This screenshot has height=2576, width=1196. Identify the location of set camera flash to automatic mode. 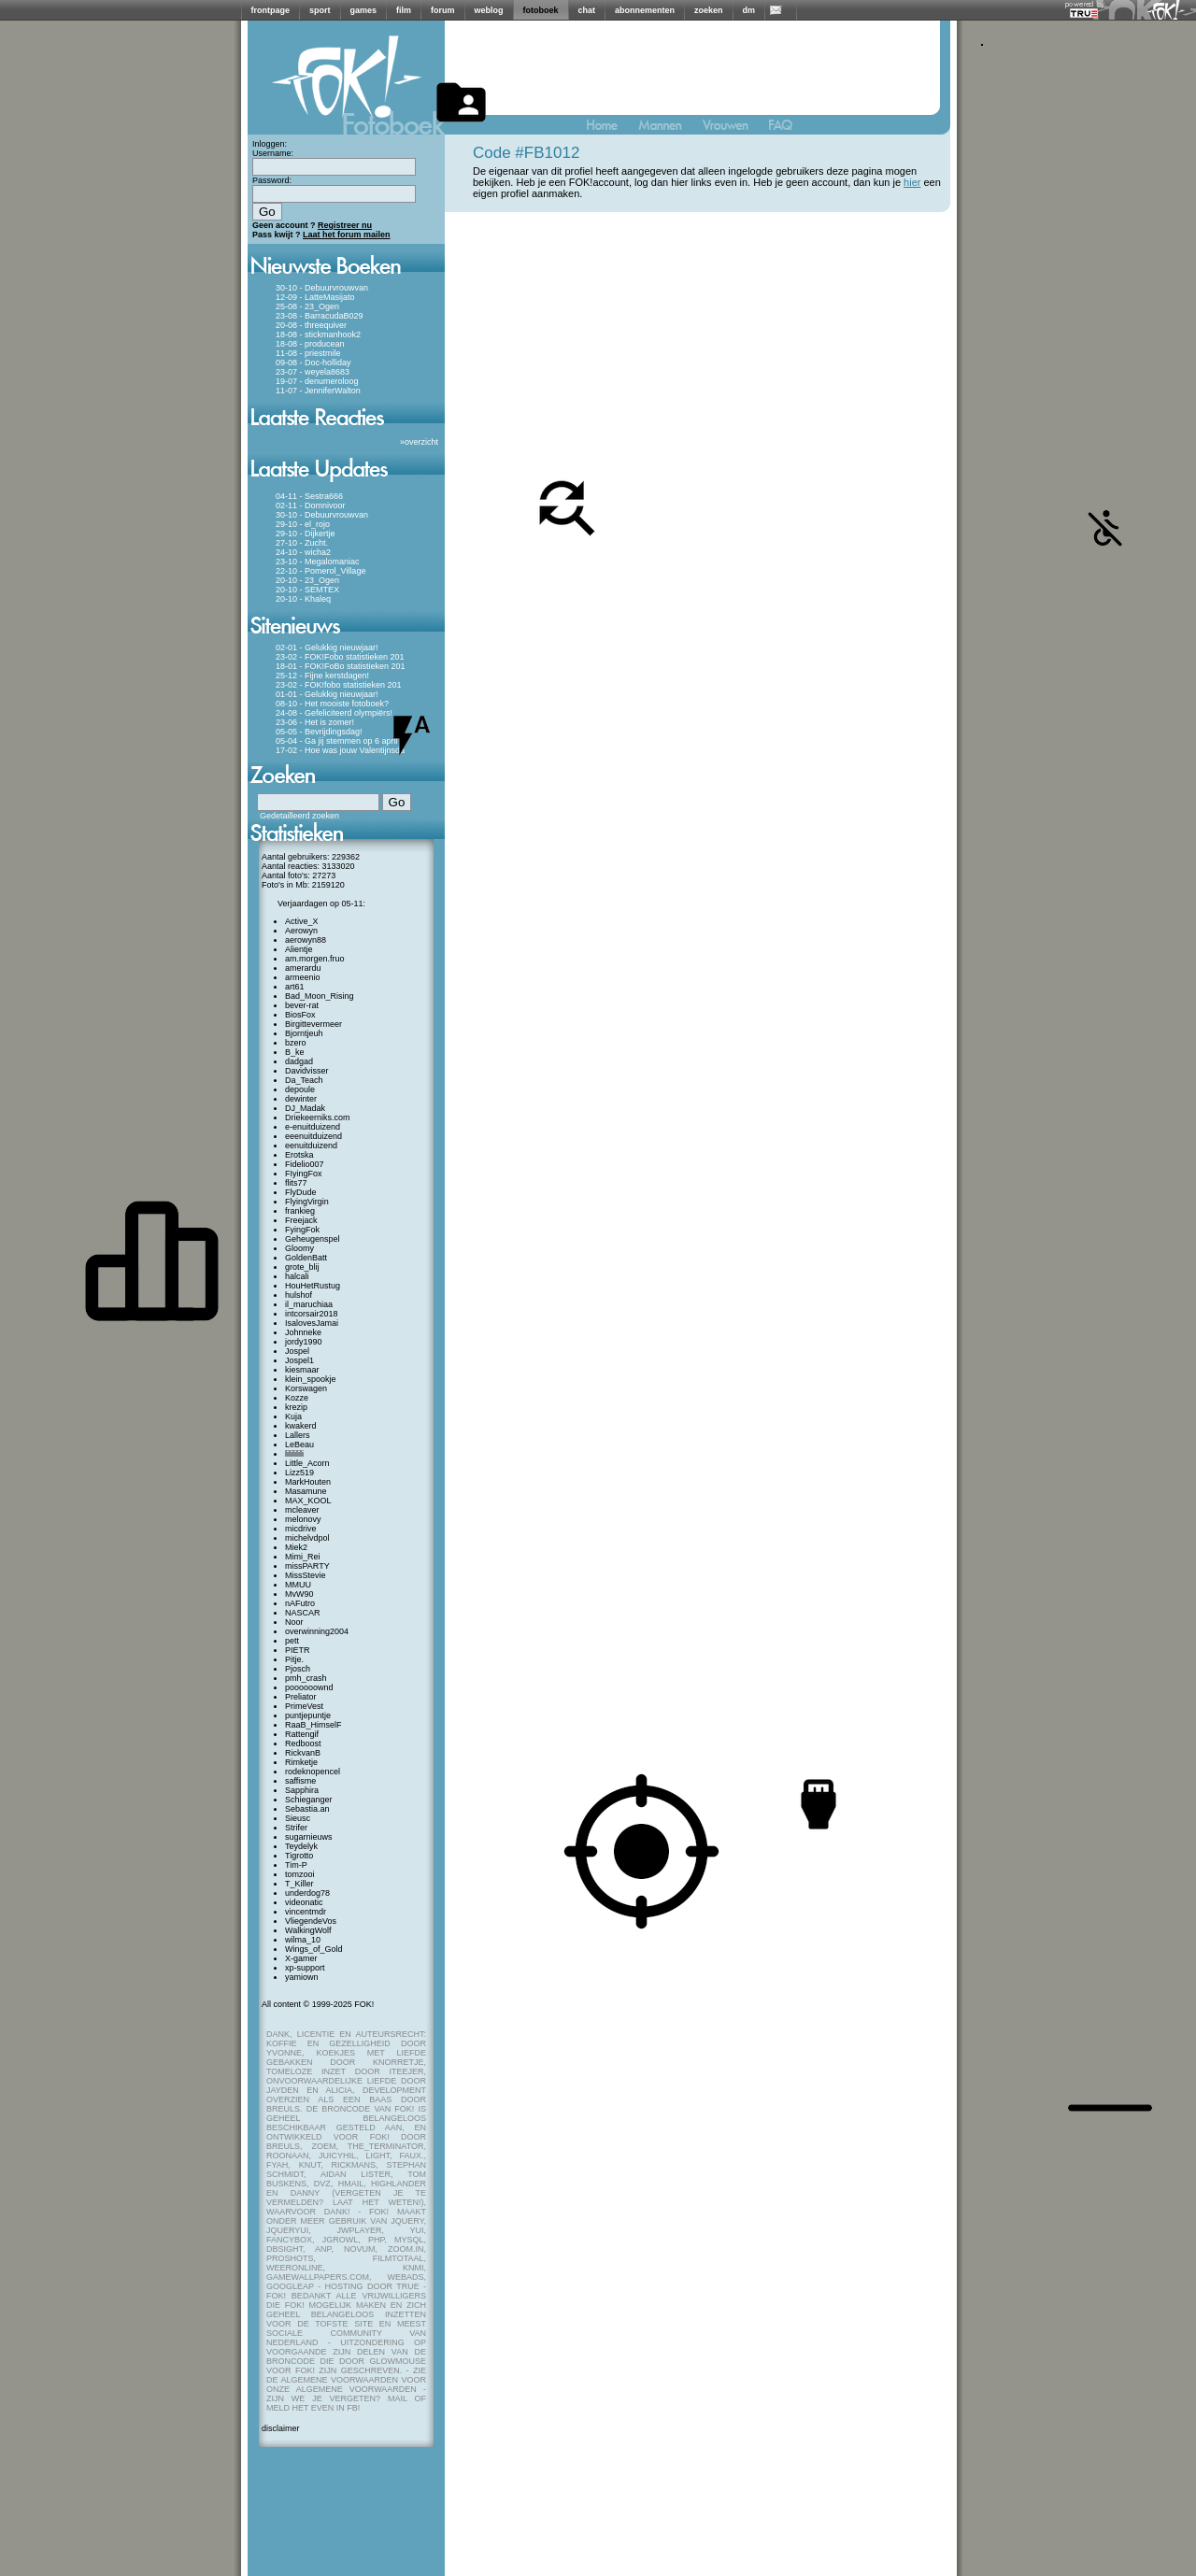
(410, 734).